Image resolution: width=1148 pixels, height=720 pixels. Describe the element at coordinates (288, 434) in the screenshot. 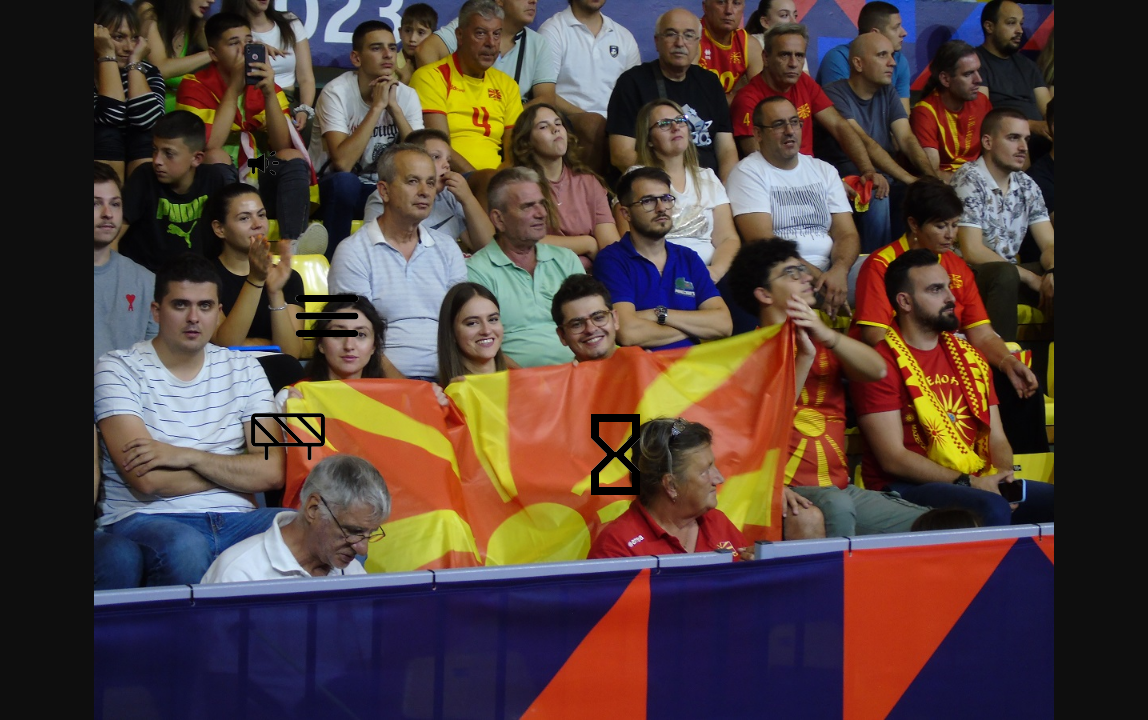

I see `indicates a blocked or restricted area` at that location.